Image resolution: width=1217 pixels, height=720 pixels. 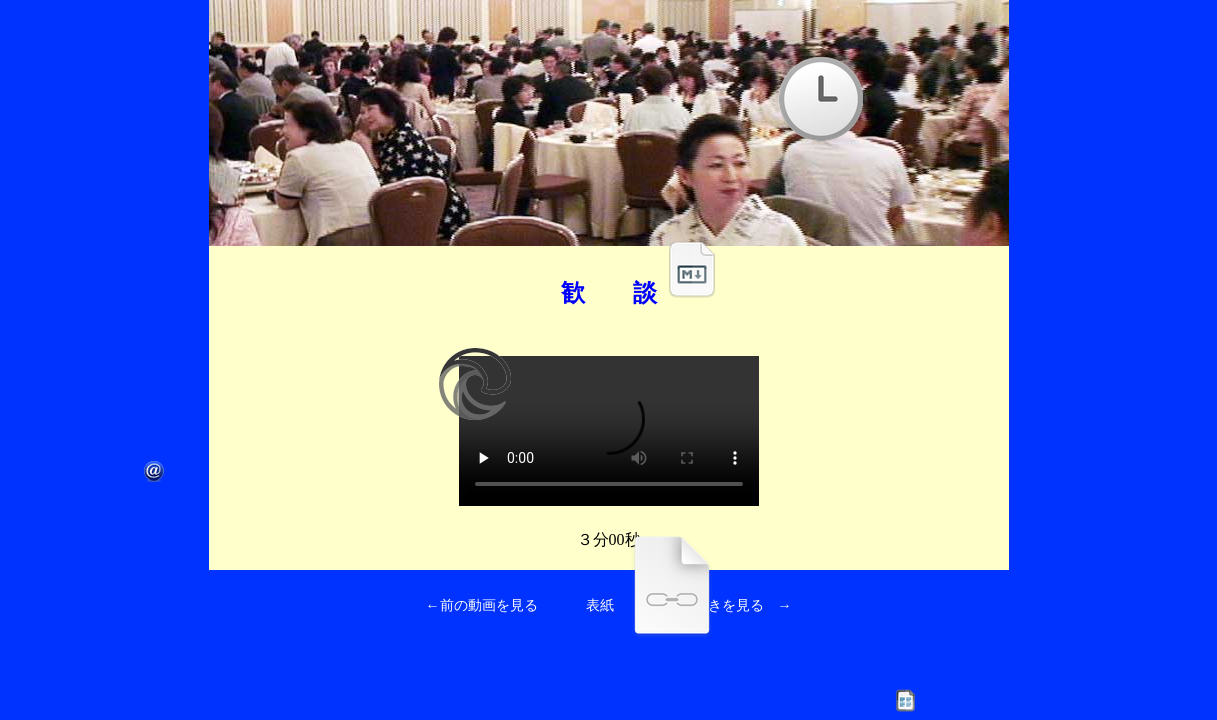 What do you see at coordinates (905, 700) in the screenshot?
I see `open an opendocument master document file` at bounding box center [905, 700].